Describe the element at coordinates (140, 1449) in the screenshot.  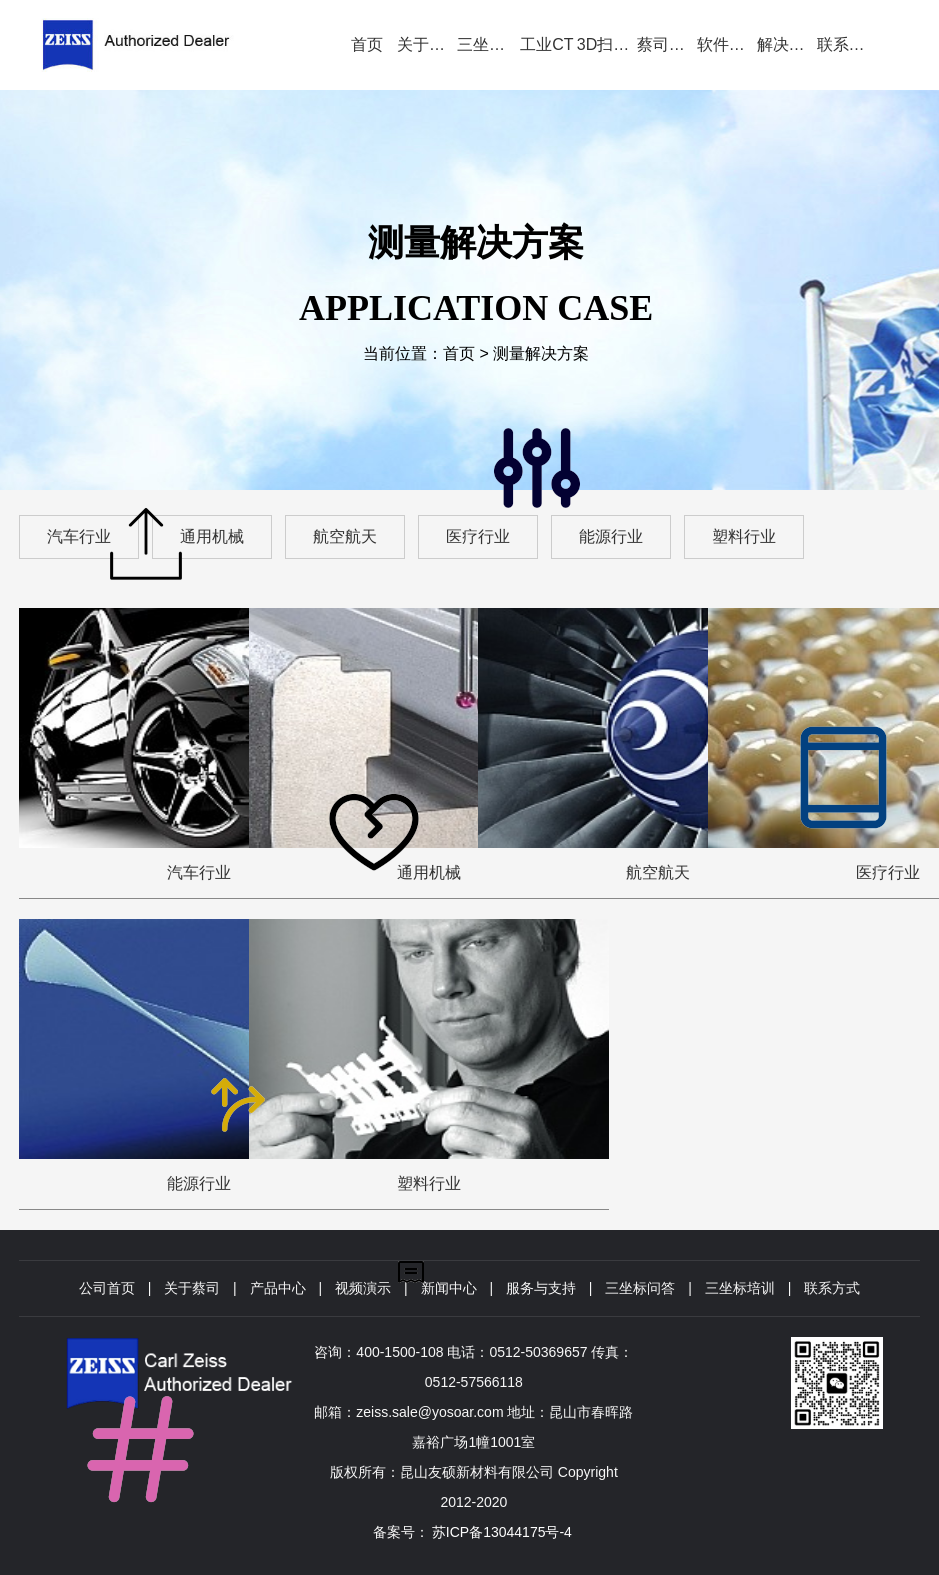
I see `access a text channel in discord` at that location.